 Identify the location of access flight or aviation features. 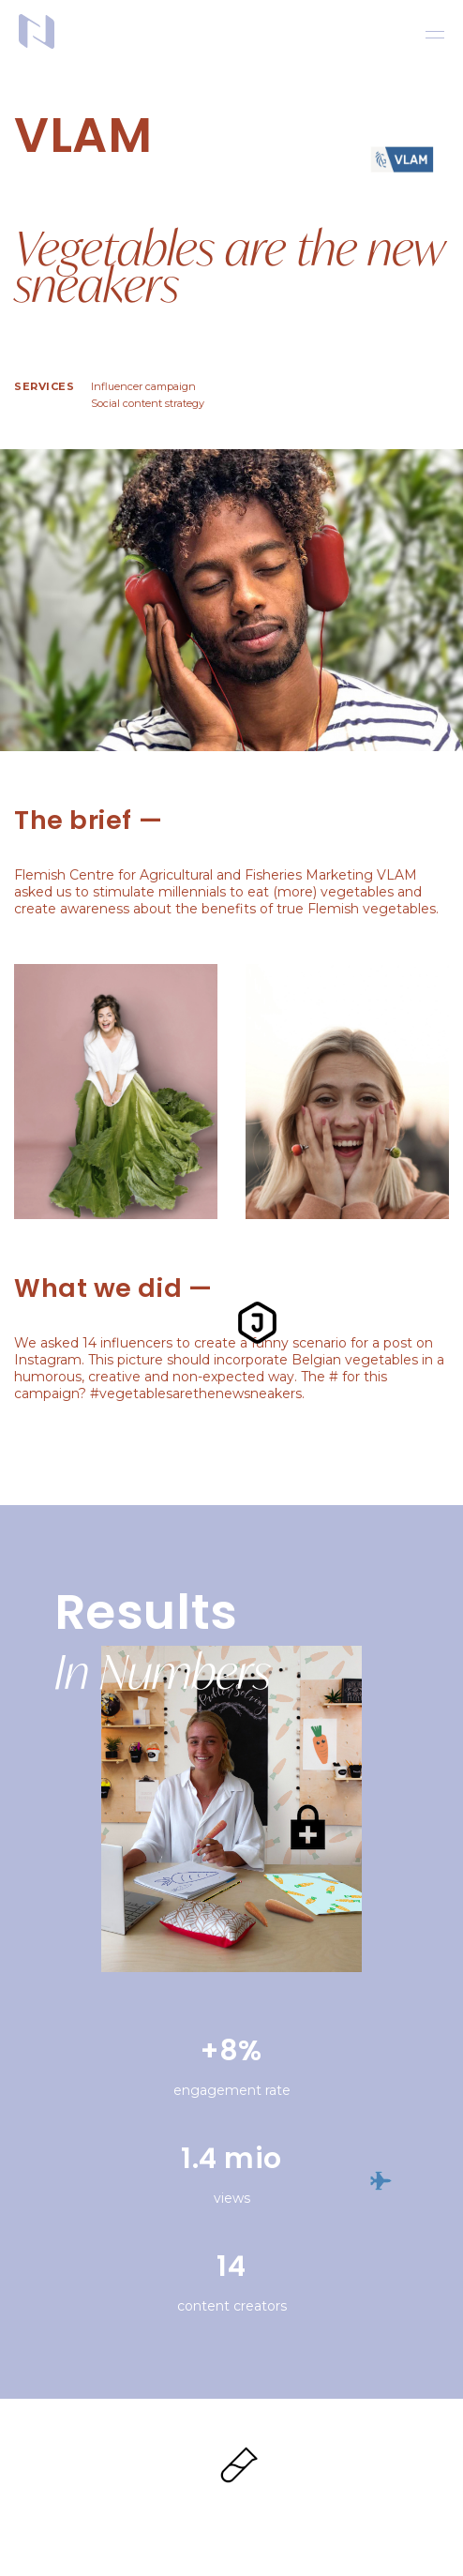
(381, 2180).